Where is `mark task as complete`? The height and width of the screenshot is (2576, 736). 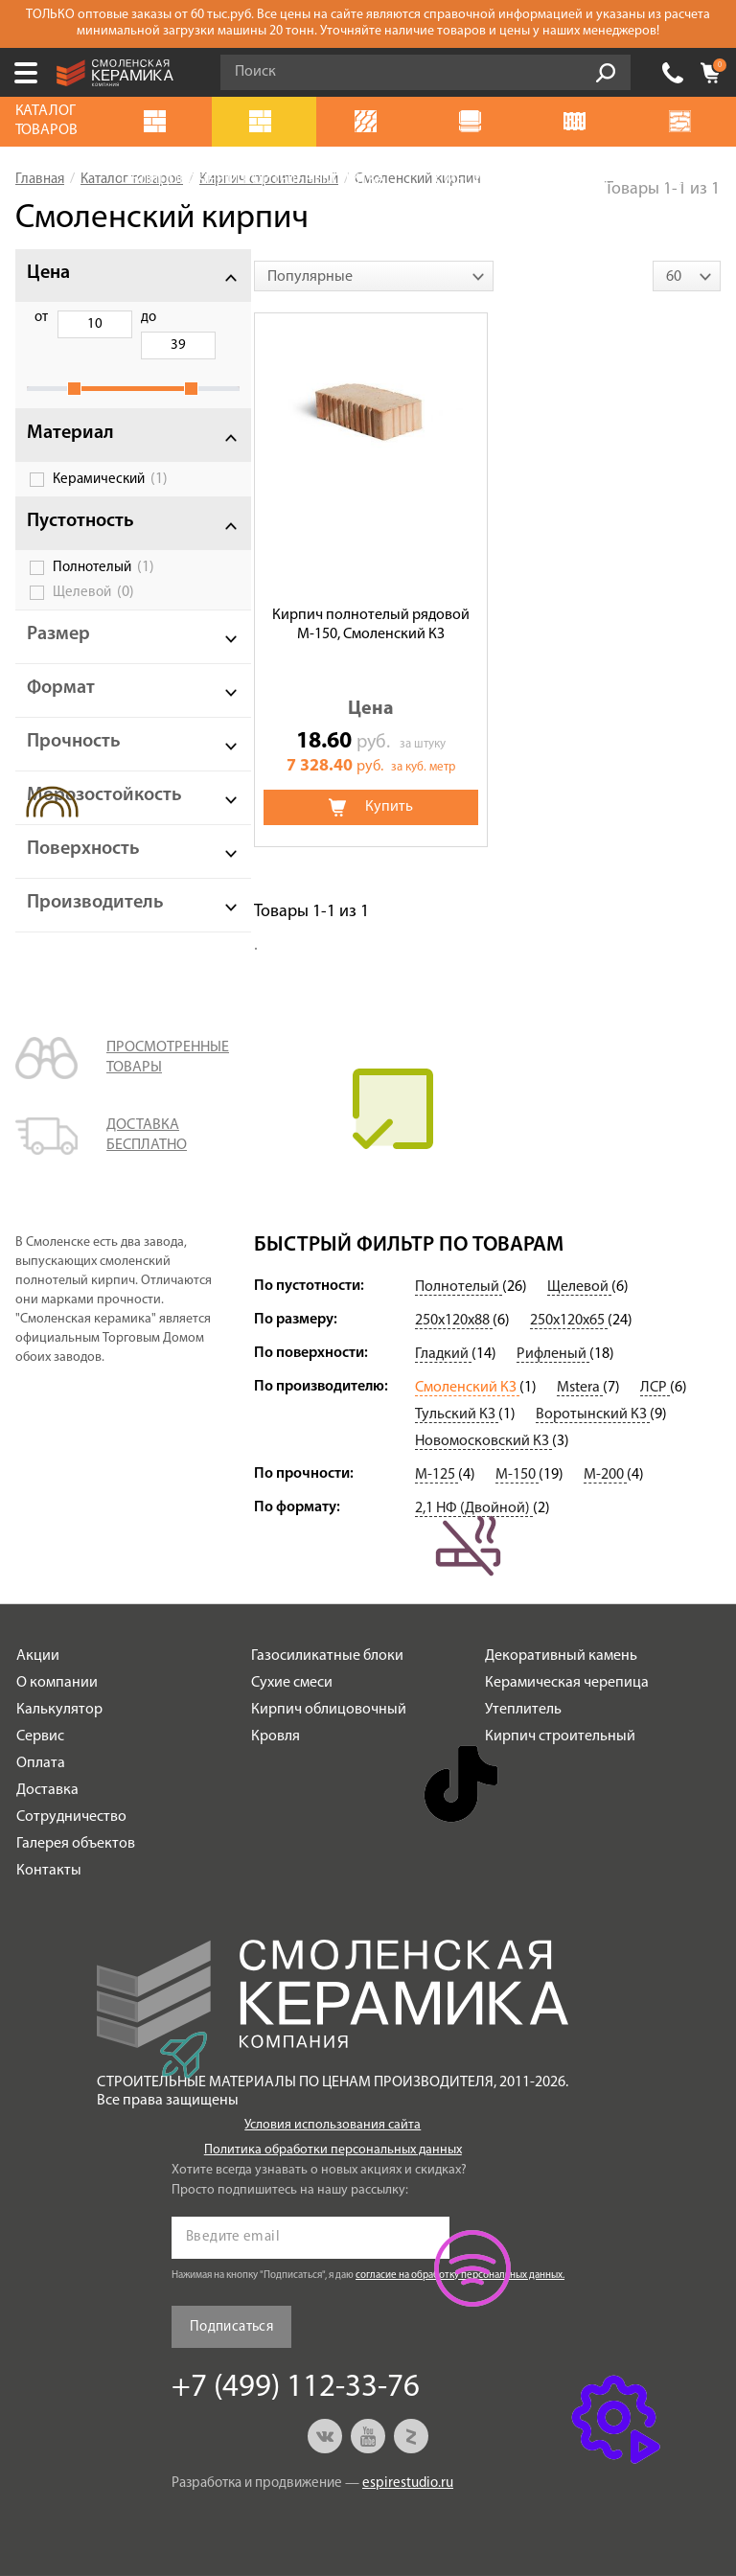
mark task as complete is located at coordinates (393, 1109).